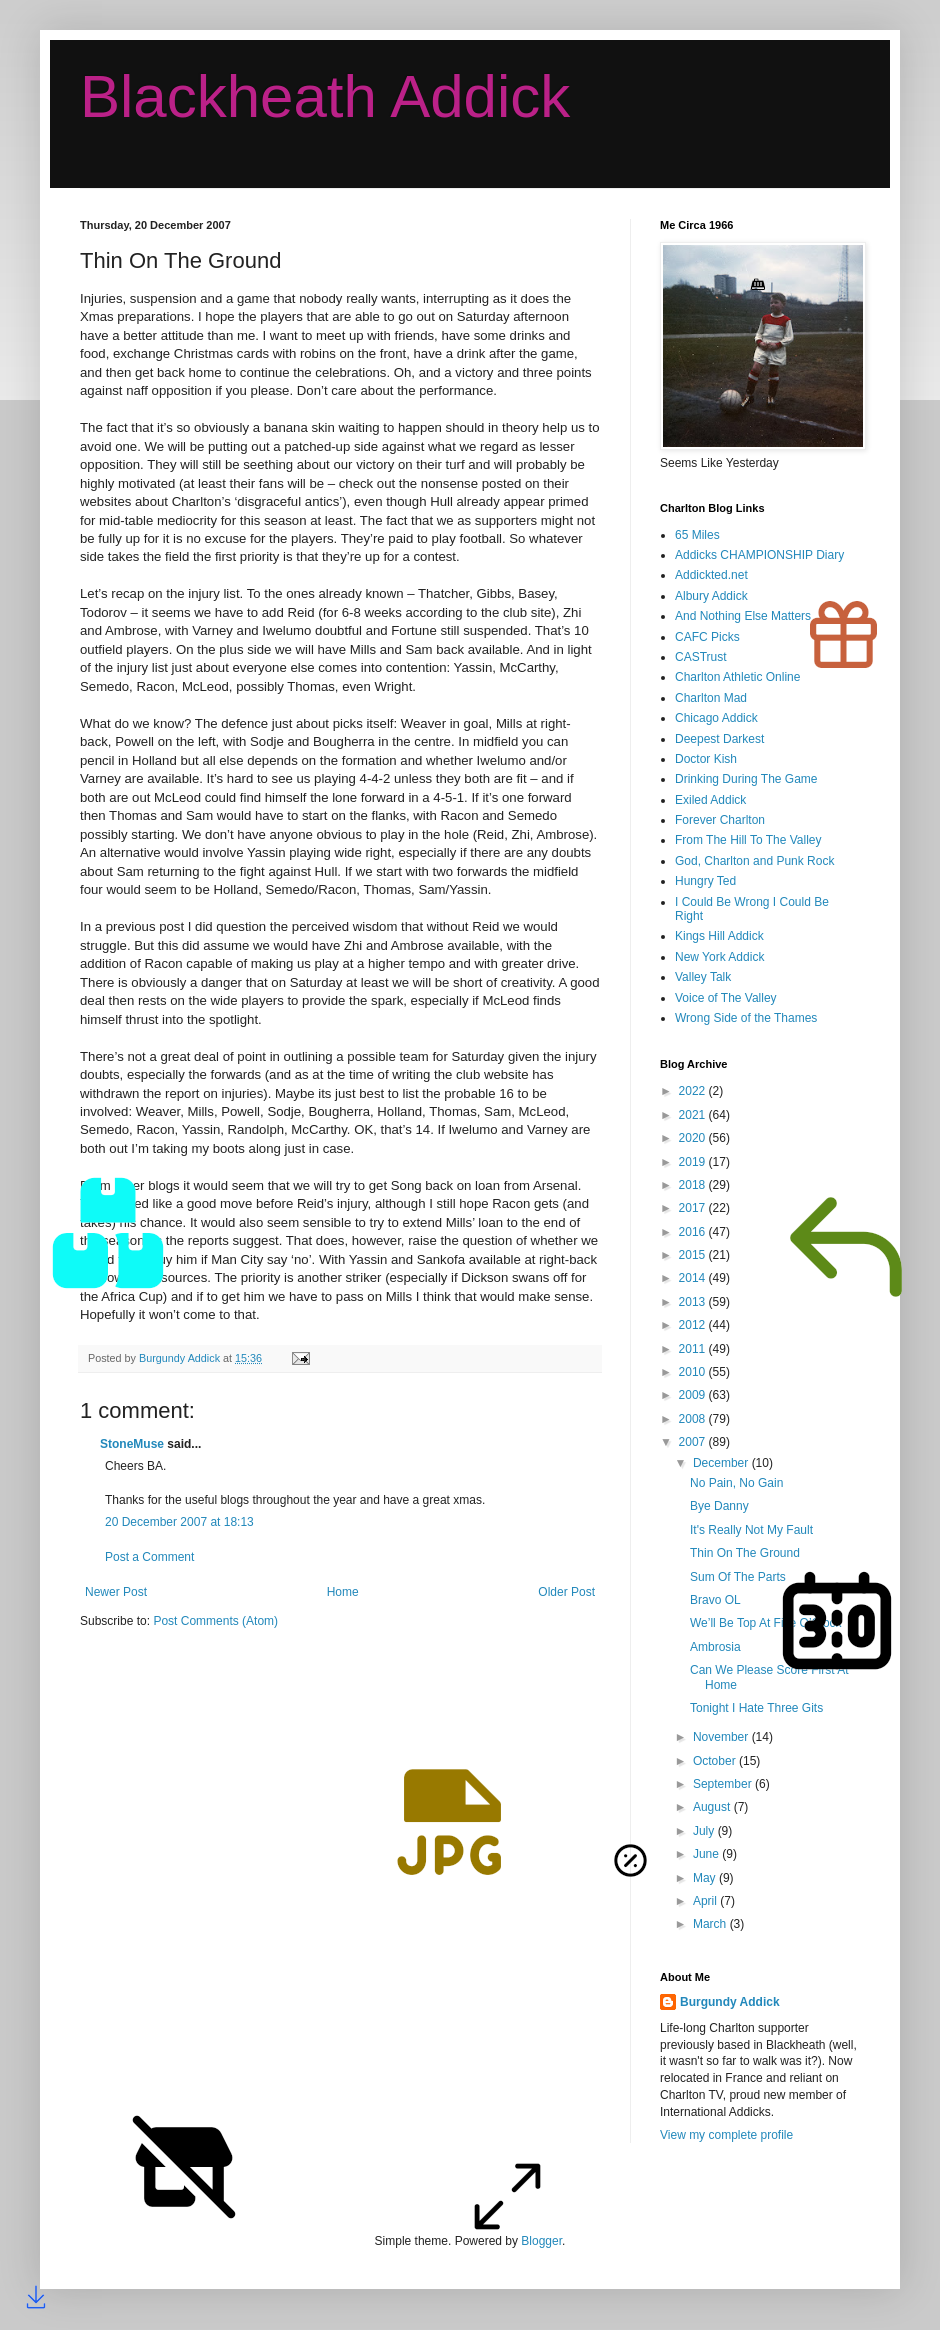 This screenshot has width=940, height=2330. What do you see at coordinates (36, 2297) in the screenshot?
I see `download a file or content` at bounding box center [36, 2297].